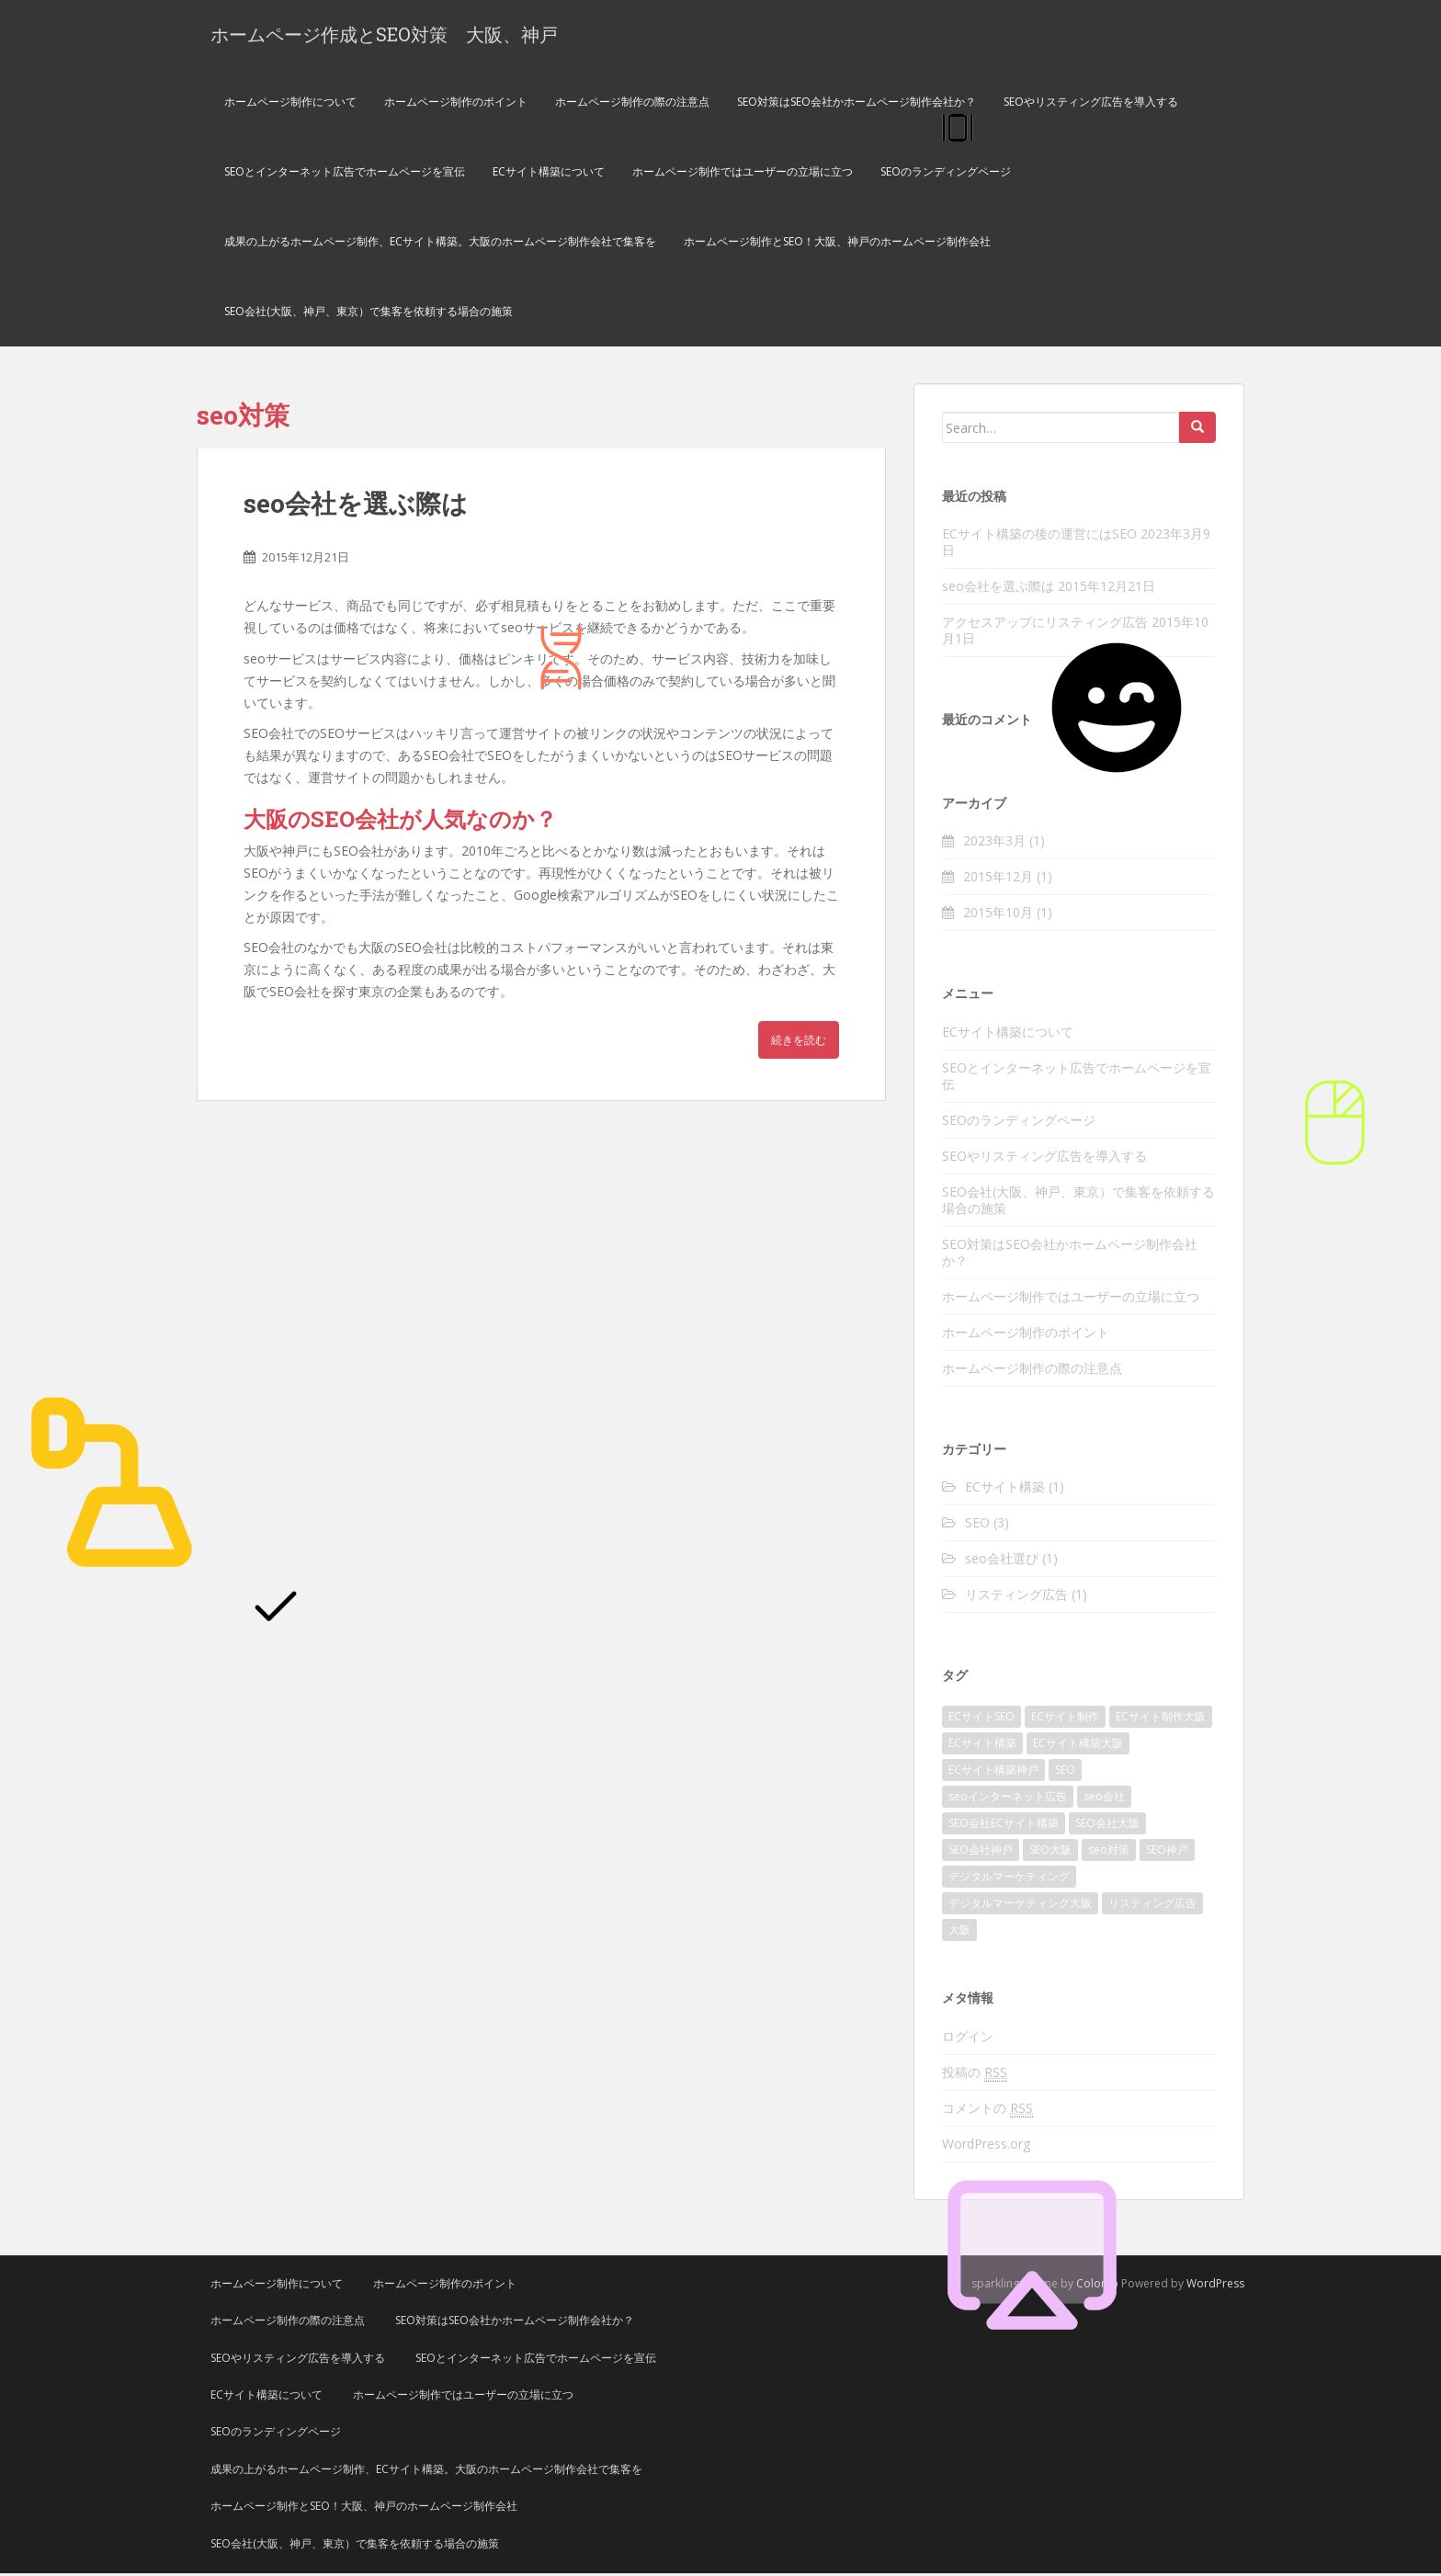  I want to click on access genetics or DNA-related features, so click(561, 657).